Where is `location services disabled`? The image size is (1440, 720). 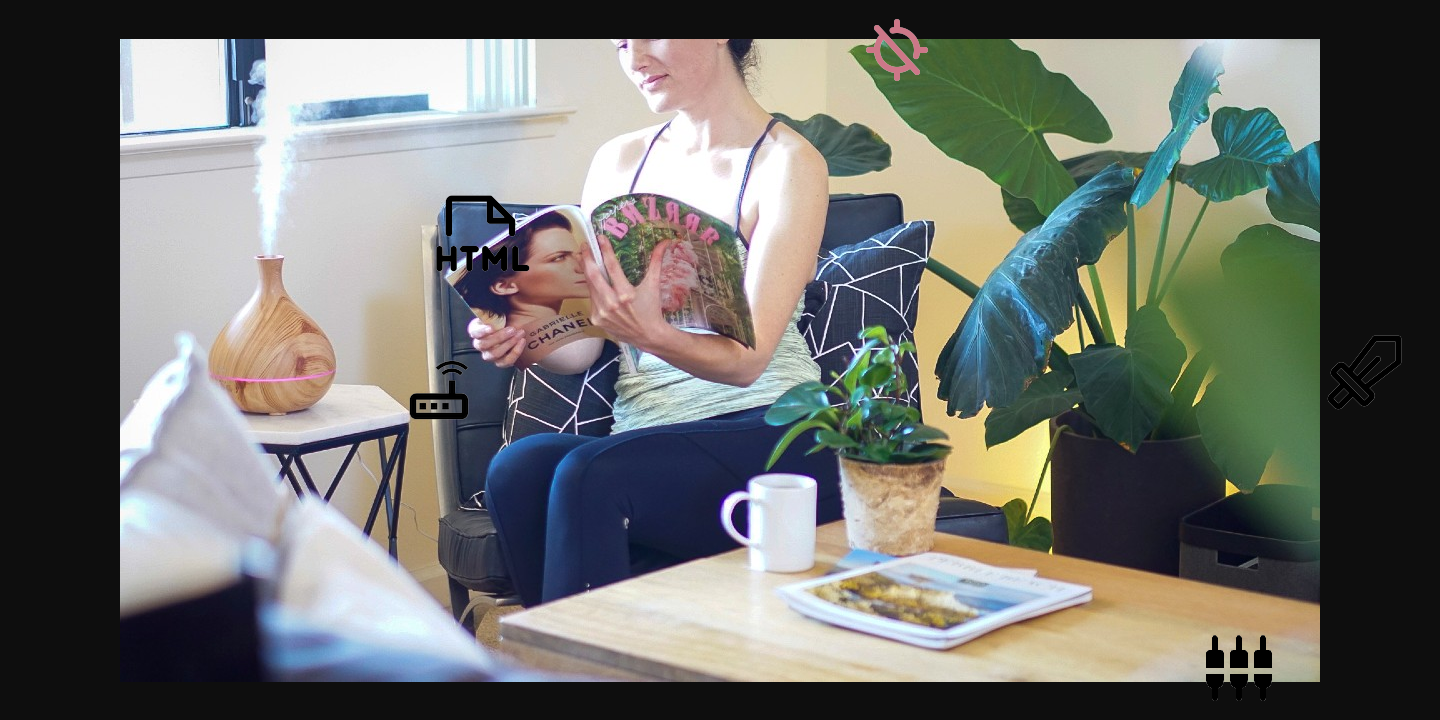
location services disabled is located at coordinates (897, 50).